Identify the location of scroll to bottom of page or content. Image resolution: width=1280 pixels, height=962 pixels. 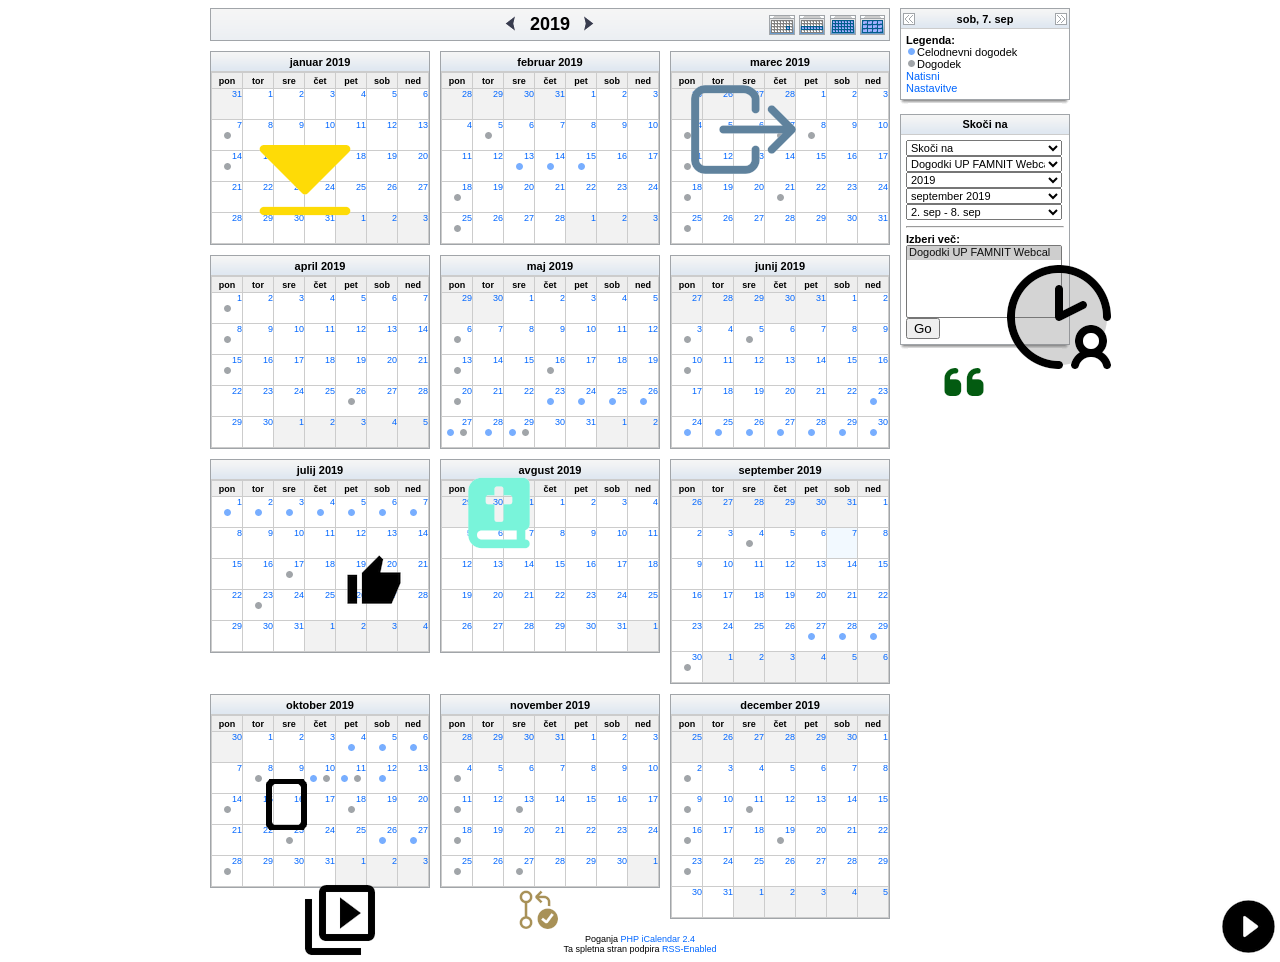
(305, 178).